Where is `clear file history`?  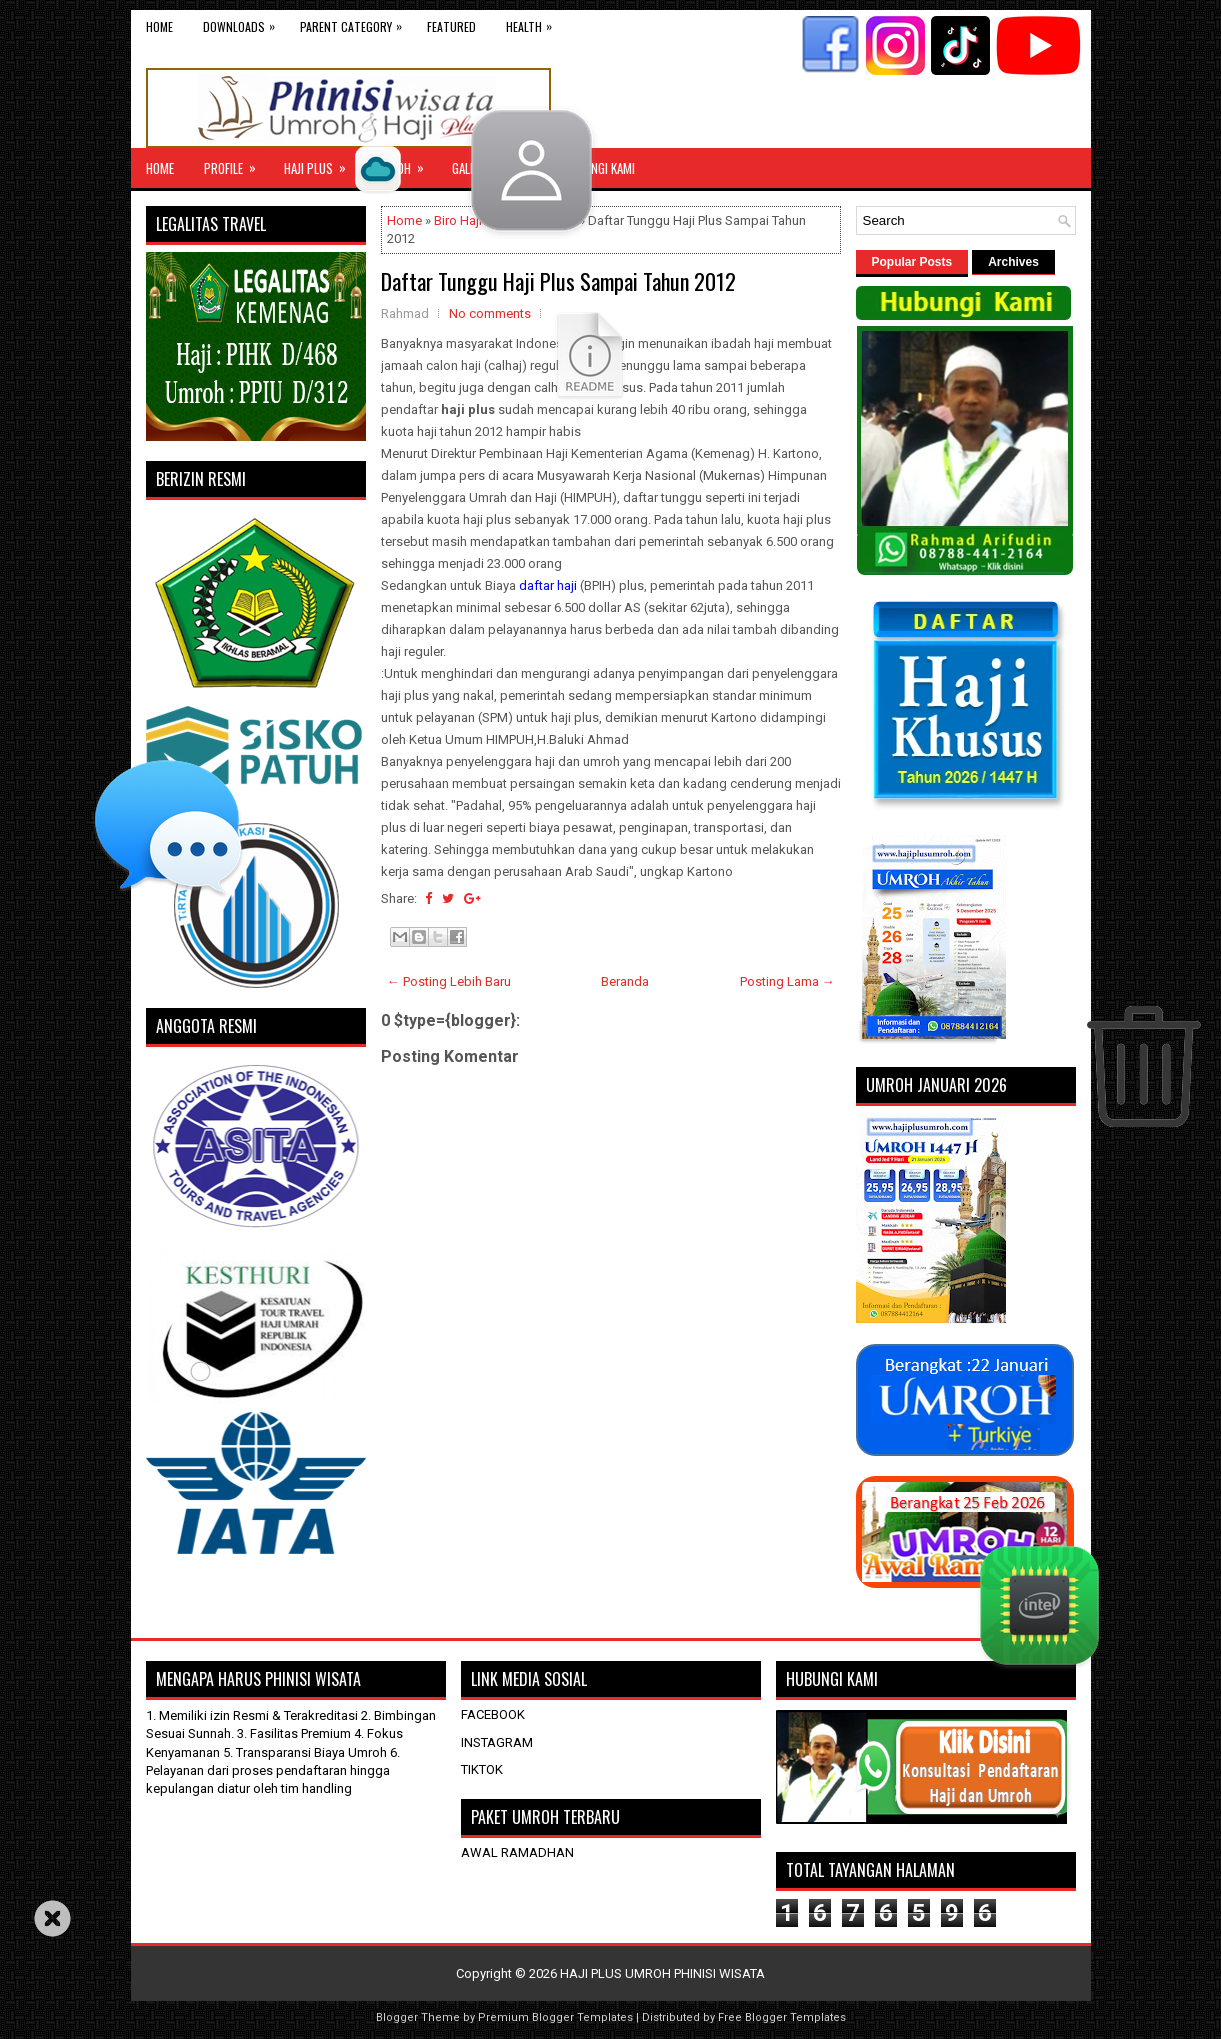 clear file history is located at coordinates (1147, 1066).